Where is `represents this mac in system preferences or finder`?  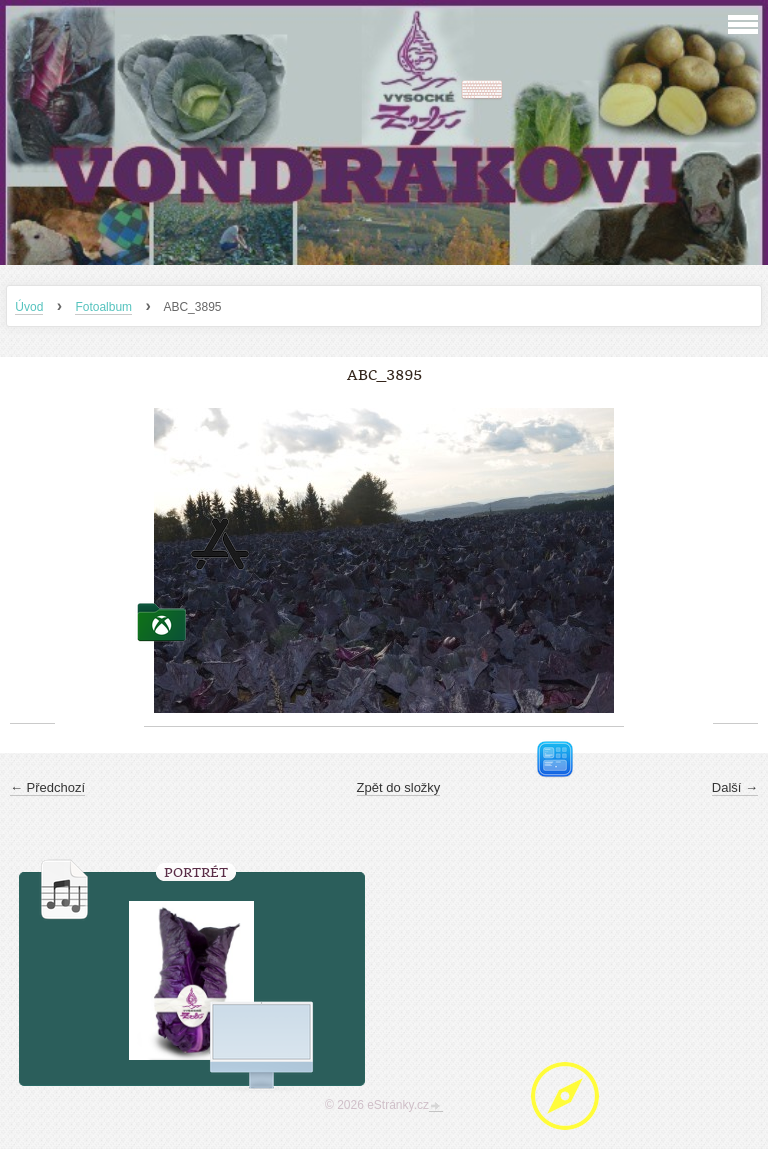
represents this mac in system preferences or finder is located at coordinates (261, 1043).